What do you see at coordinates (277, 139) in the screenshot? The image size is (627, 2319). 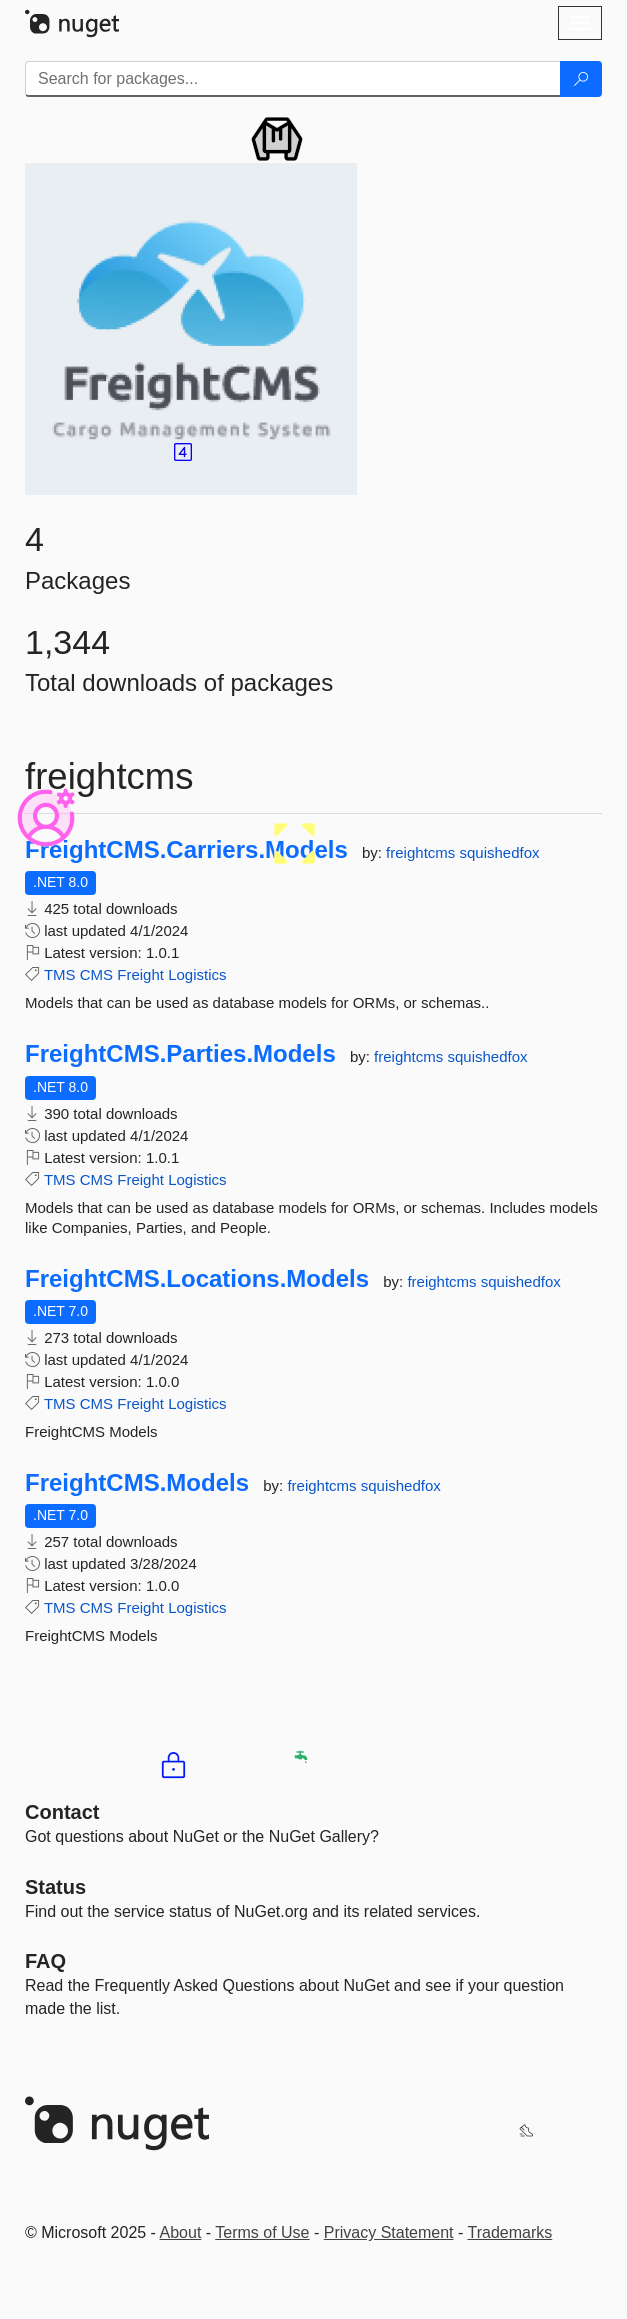 I see `browse clothing or apparel items` at bounding box center [277, 139].